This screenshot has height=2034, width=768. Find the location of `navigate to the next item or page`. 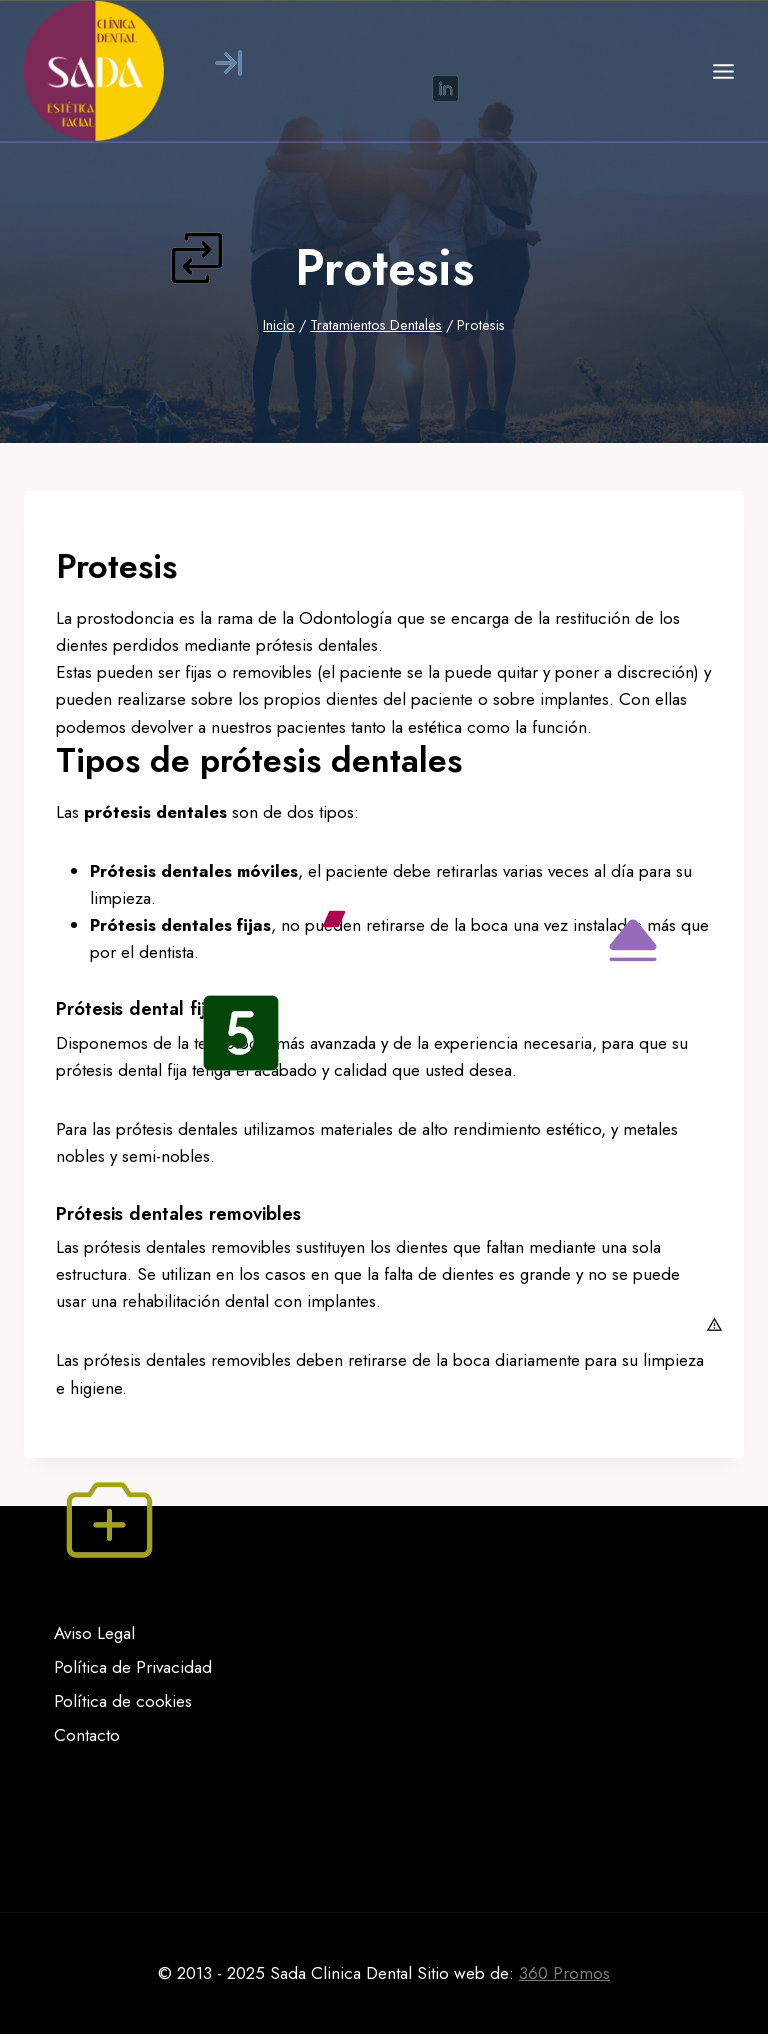

navigate to the next item or page is located at coordinates (229, 63).